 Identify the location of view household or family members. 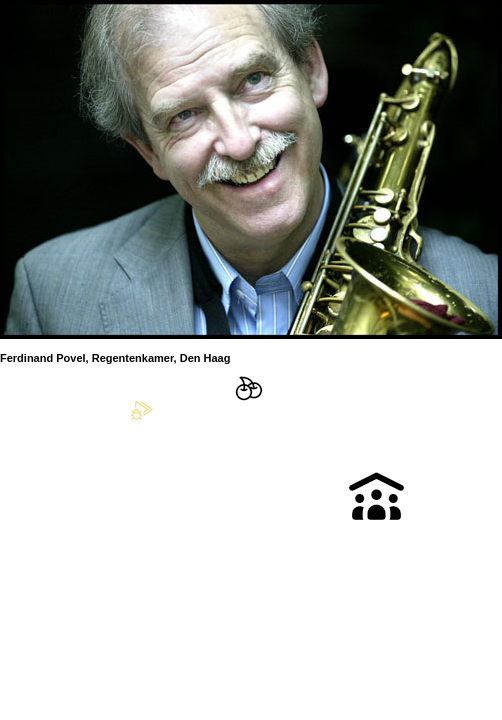
(376, 498).